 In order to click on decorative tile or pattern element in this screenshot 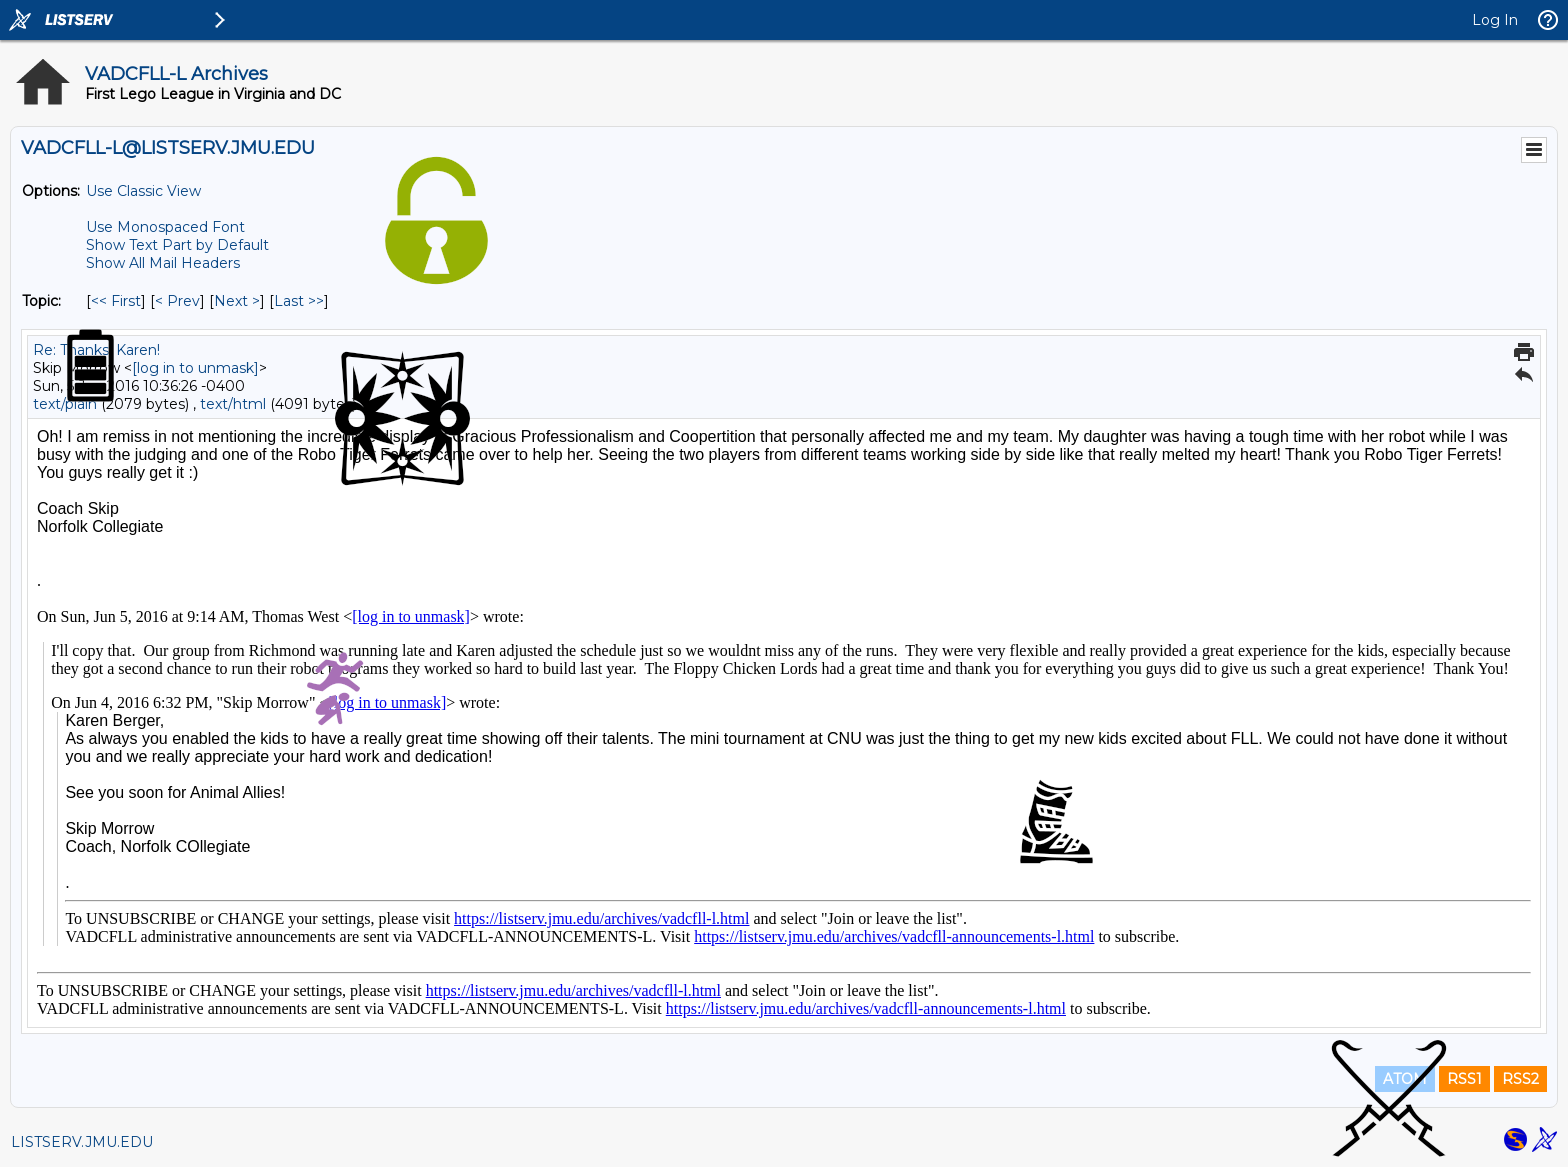, I will do `click(402, 418)`.